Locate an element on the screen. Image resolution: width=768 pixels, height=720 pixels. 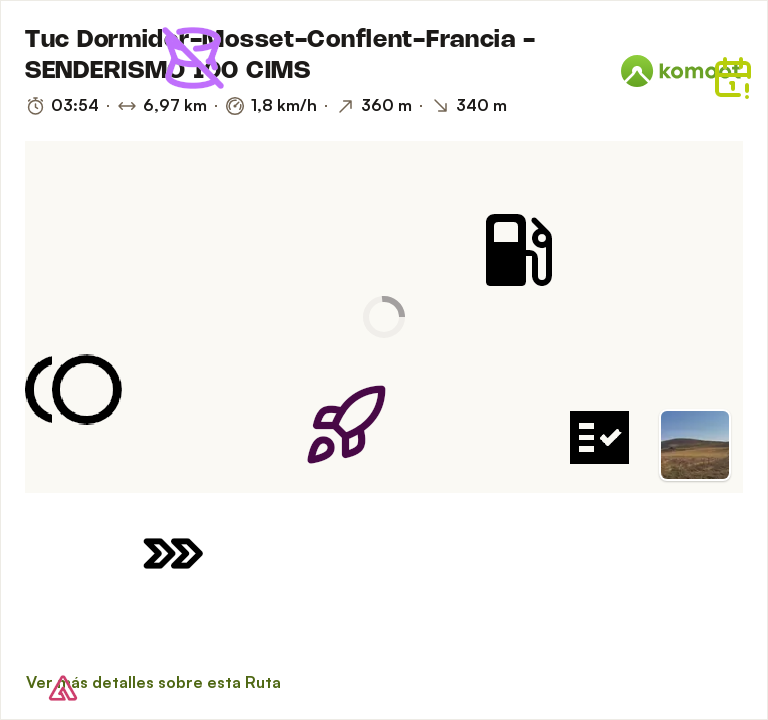
diabolo juggling mode disabled is located at coordinates (193, 58).